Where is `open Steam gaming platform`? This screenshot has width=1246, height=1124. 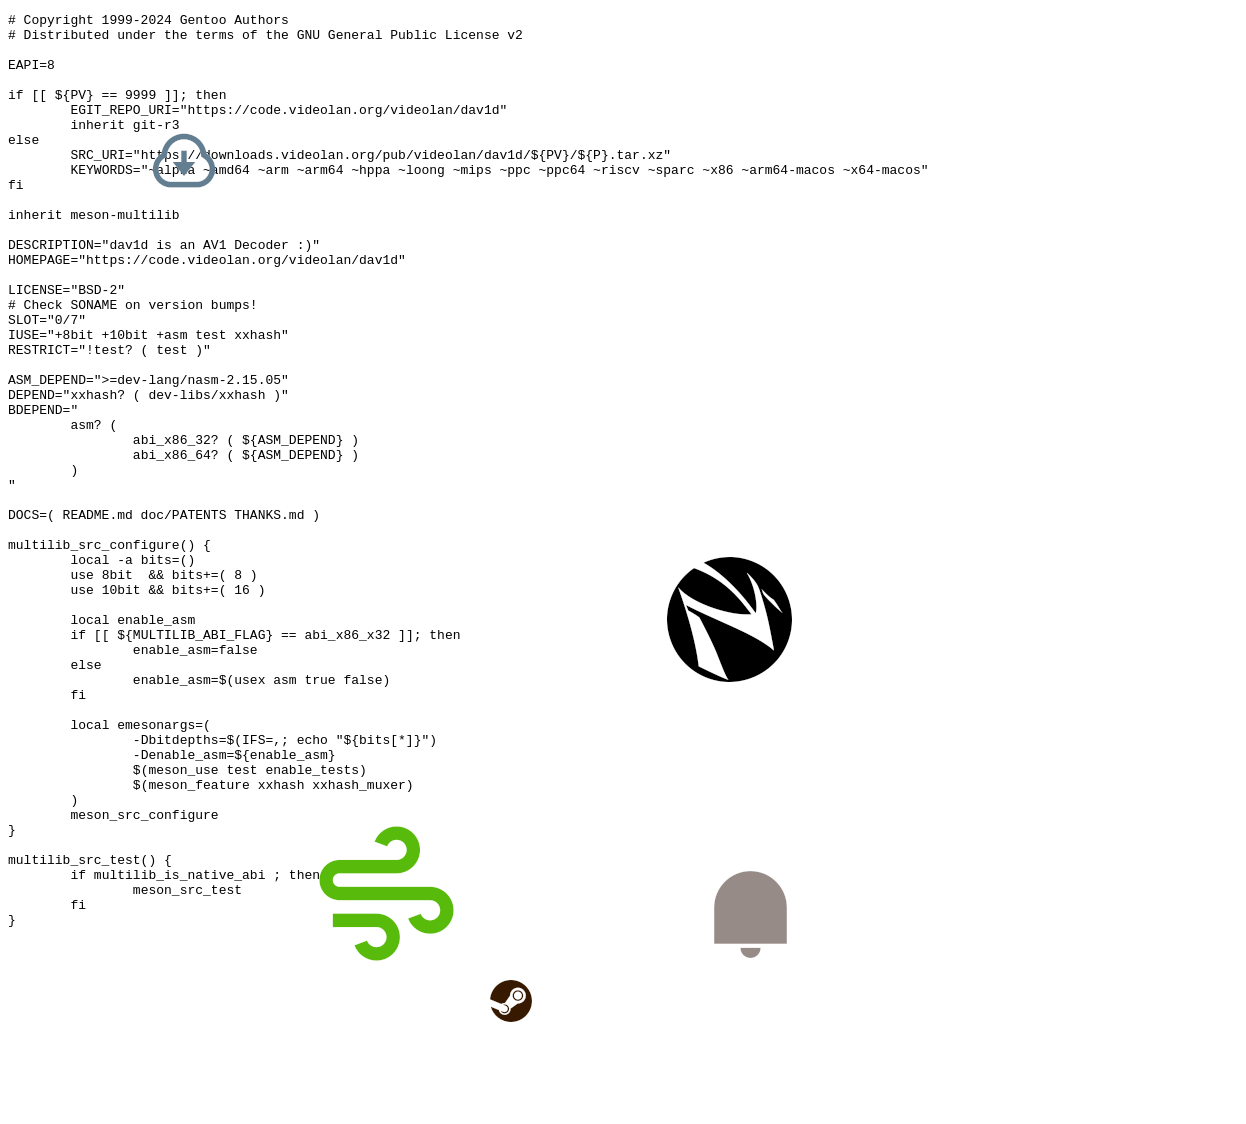
open Steam gaming platform is located at coordinates (511, 1001).